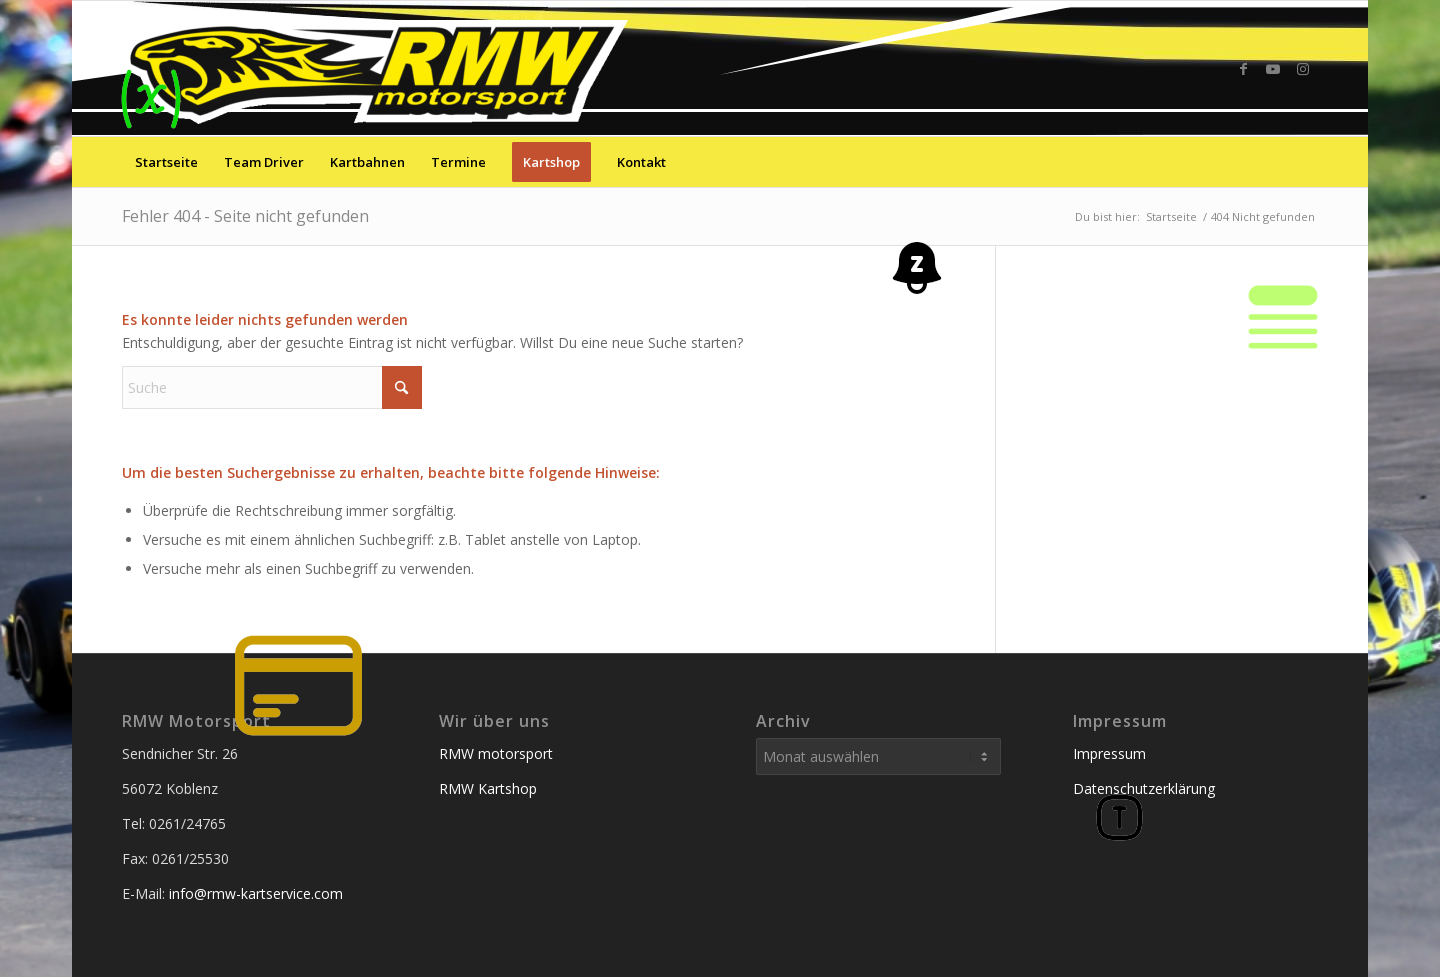  What do you see at coordinates (1283, 317) in the screenshot?
I see `view queue or playlist` at bounding box center [1283, 317].